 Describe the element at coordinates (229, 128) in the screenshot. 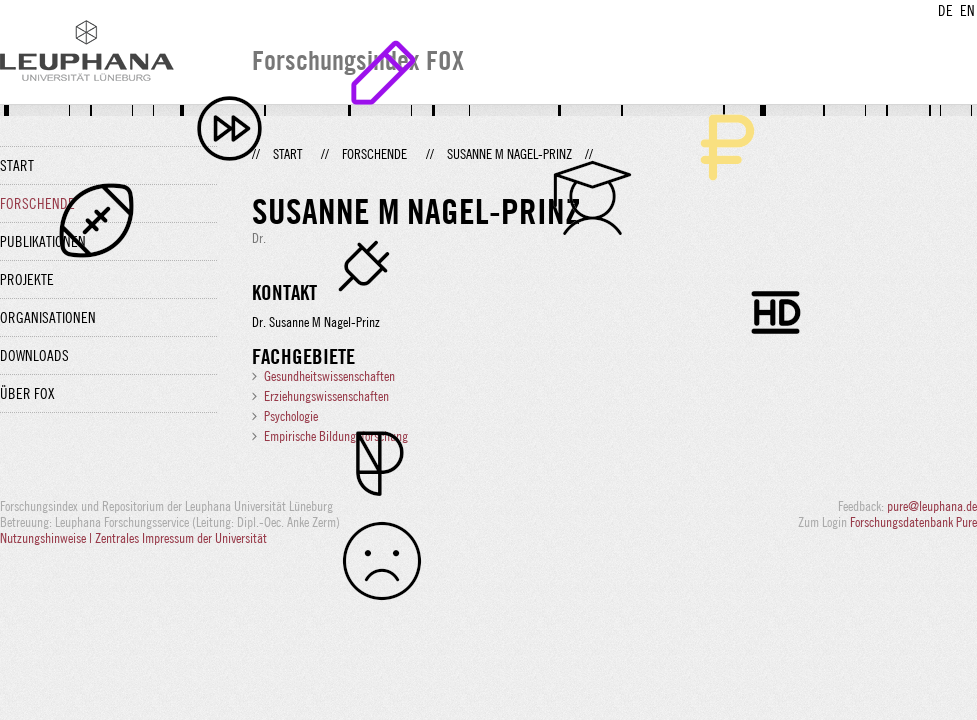

I see `skip forward in media playback` at that location.